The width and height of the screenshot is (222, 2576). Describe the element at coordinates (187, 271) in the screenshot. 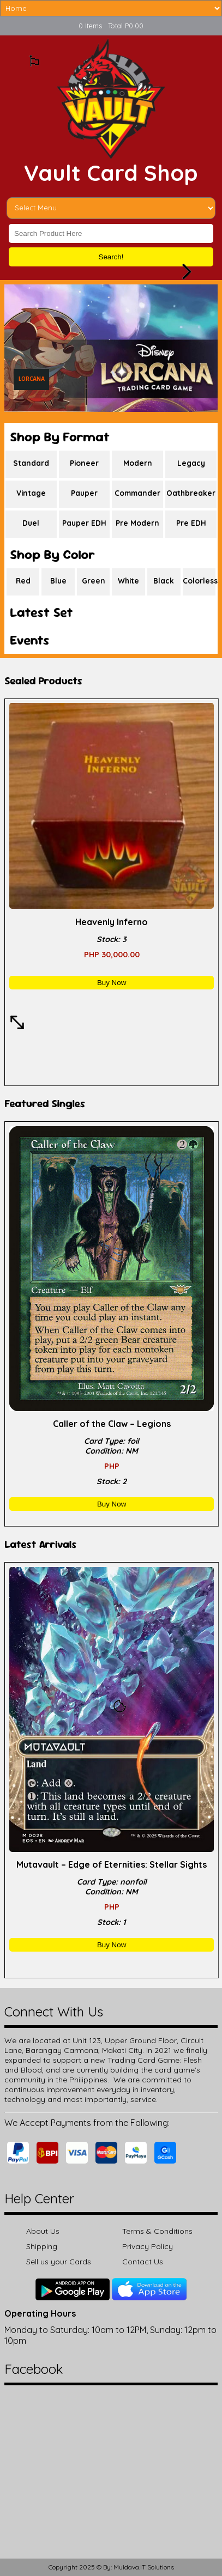

I see `navigate to the next item or page` at that location.